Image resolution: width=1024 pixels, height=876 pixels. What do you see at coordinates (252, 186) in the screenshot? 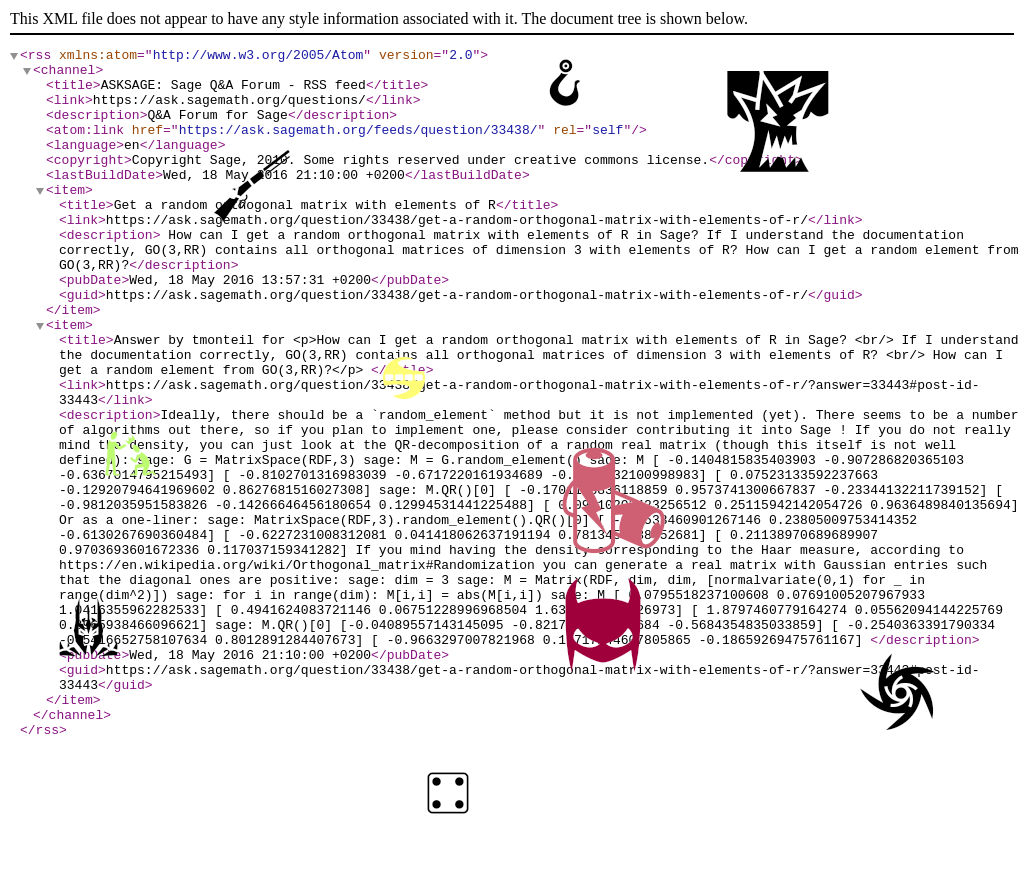
I see `select rifle weapon in game inventory` at bounding box center [252, 186].